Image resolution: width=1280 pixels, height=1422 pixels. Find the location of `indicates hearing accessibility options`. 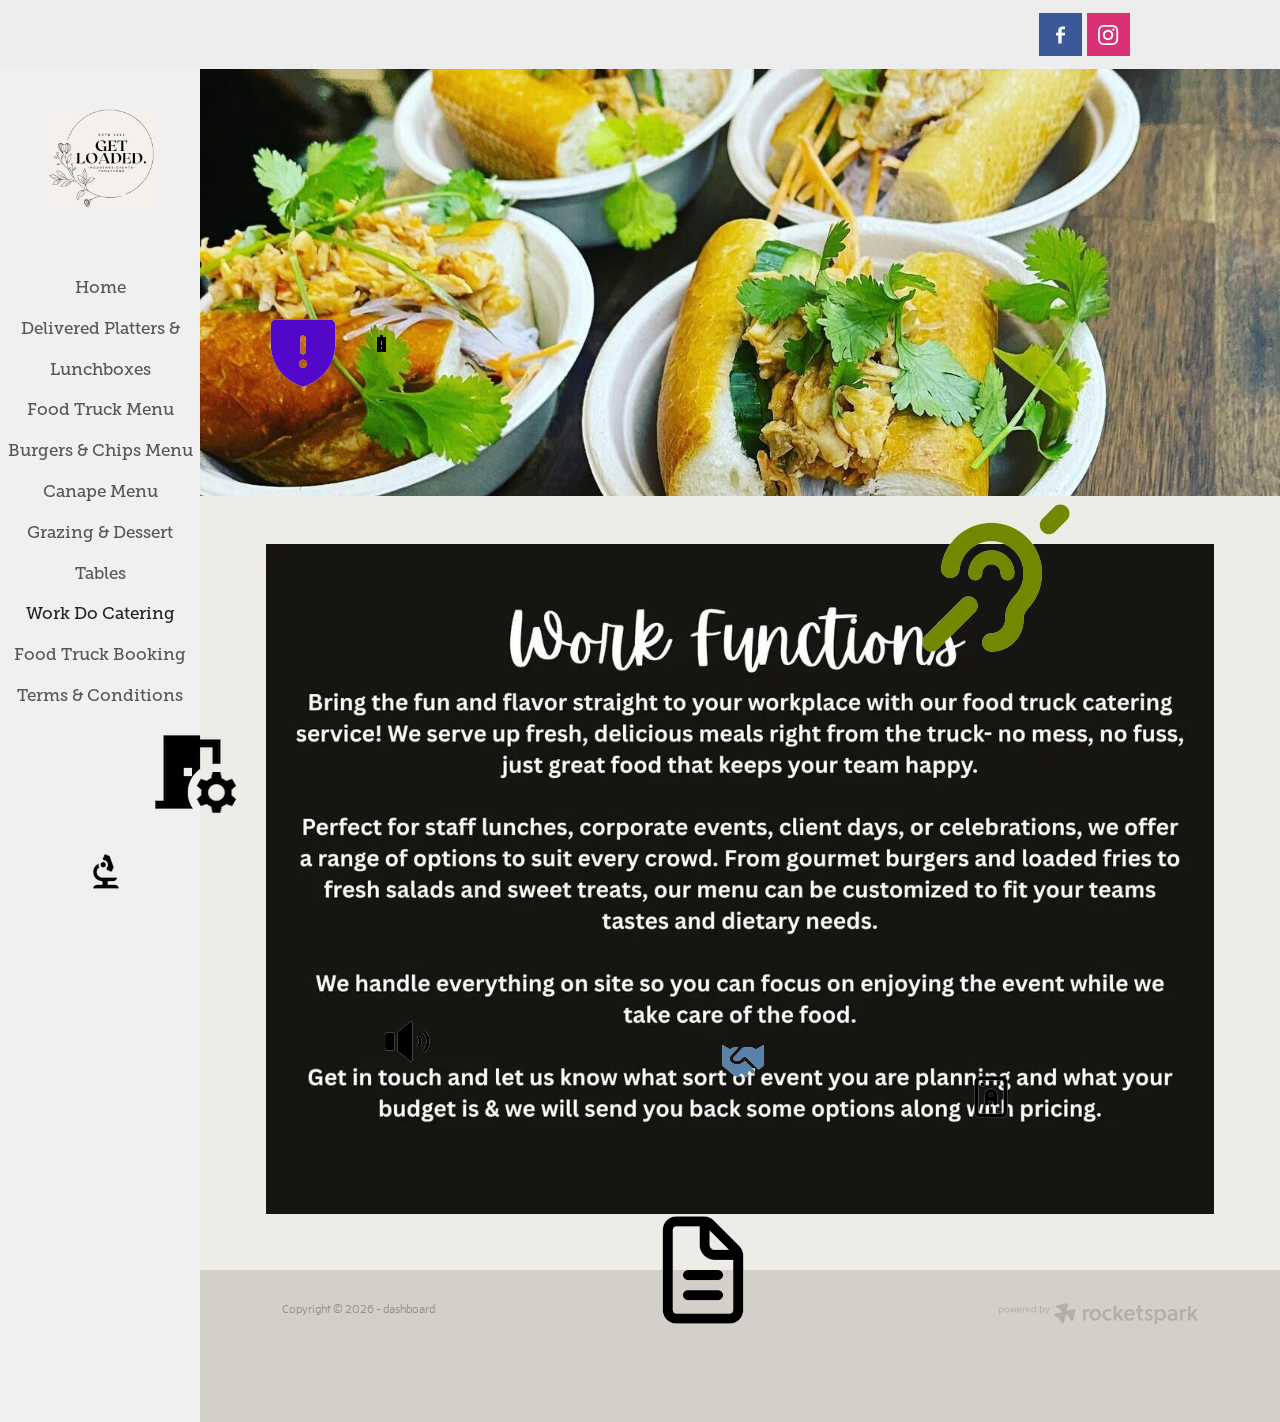

indicates hearing accessibility options is located at coordinates (996, 578).